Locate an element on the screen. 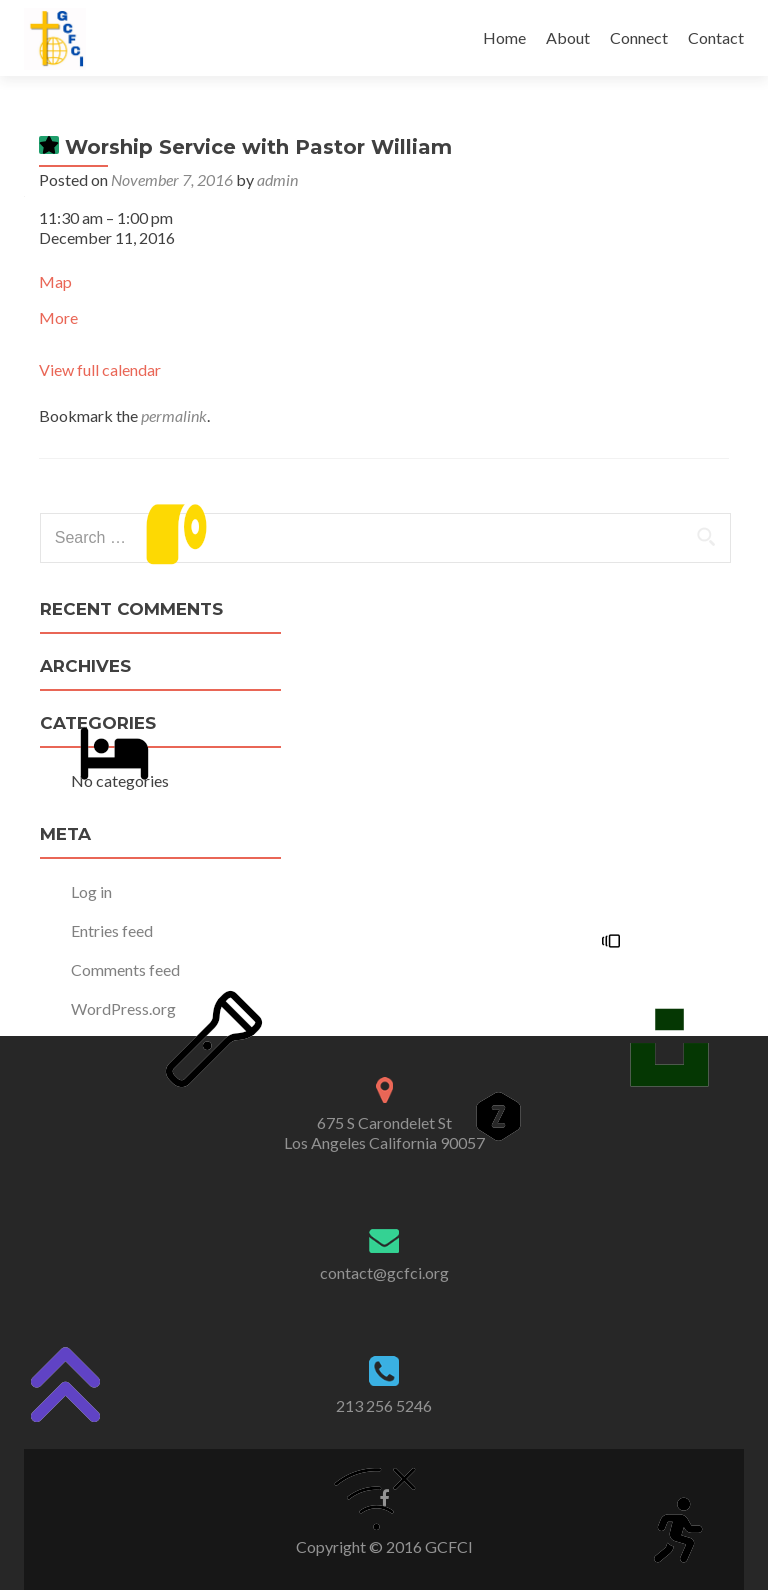  scroll to top of page is located at coordinates (65, 1387).